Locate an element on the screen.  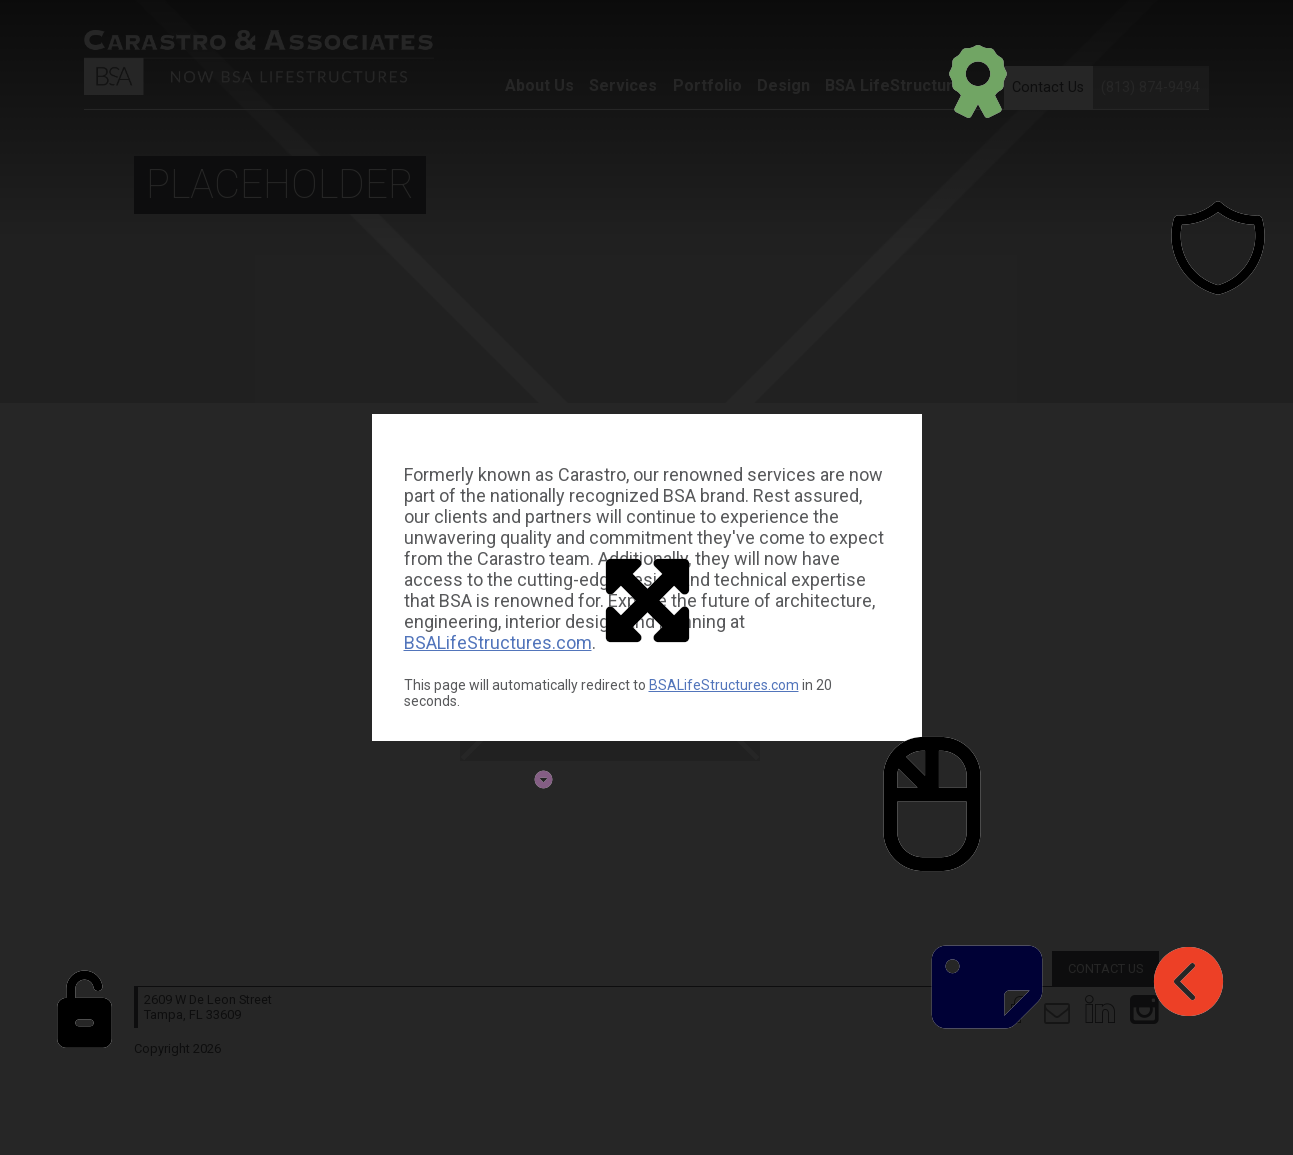
access security settings is located at coordinates (1218, 248).